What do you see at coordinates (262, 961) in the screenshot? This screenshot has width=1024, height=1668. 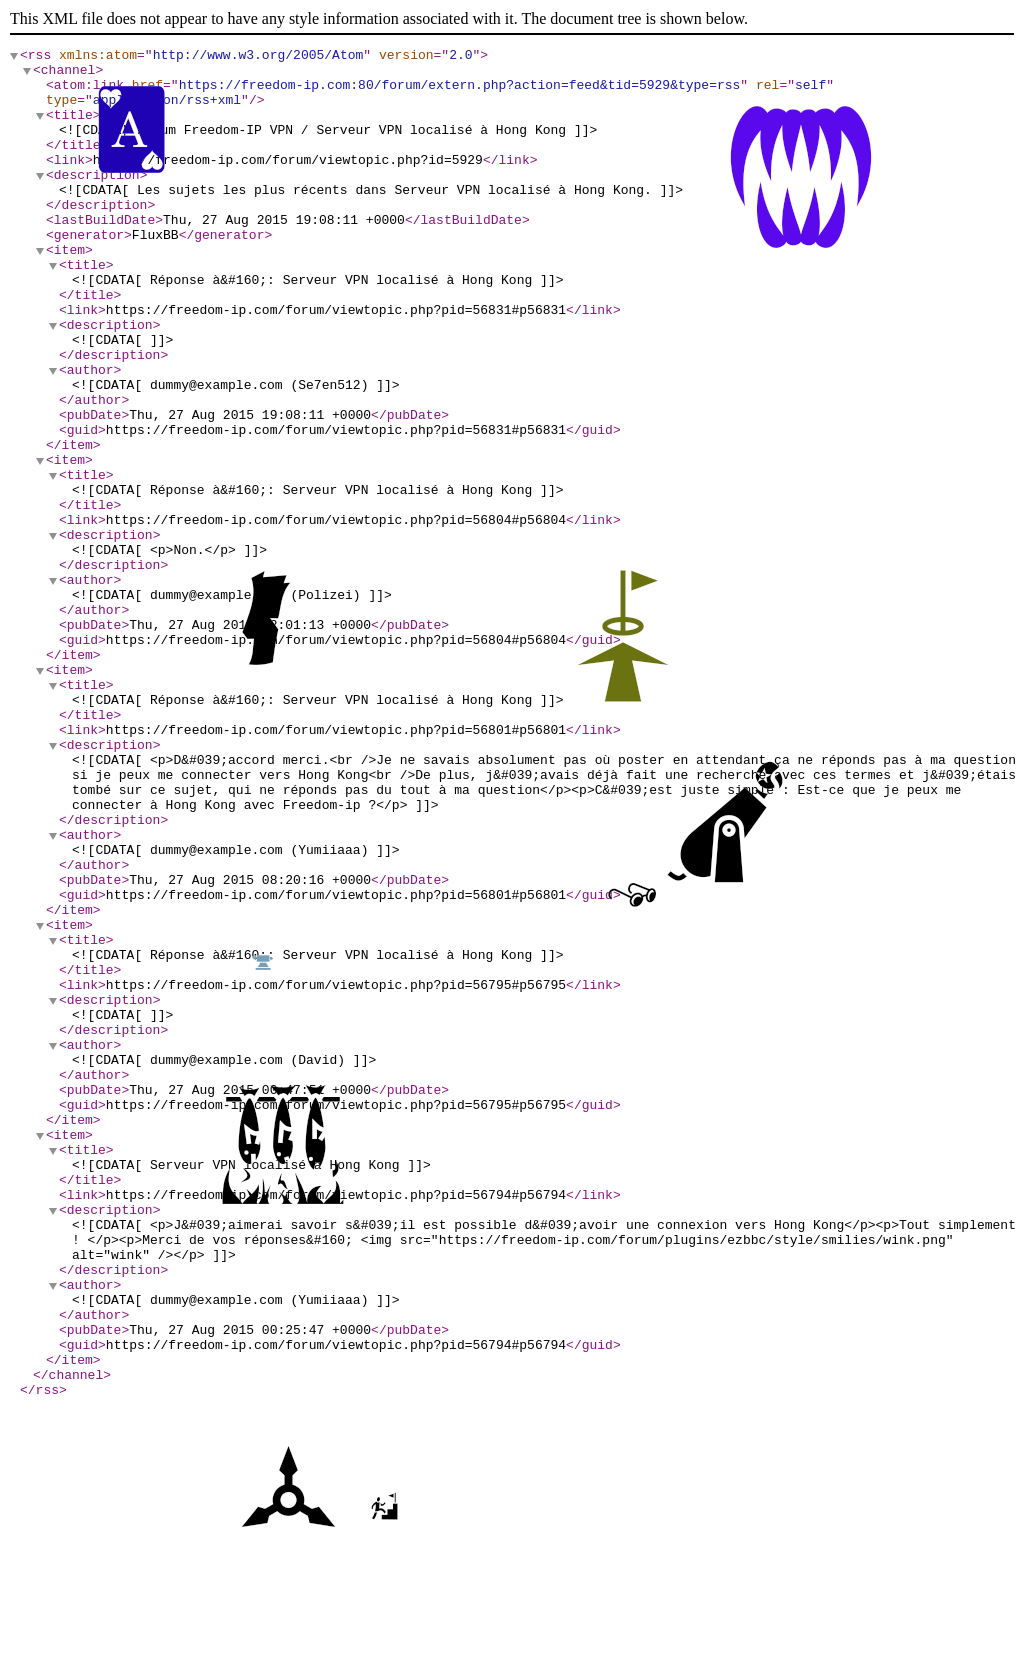 I see `access crafting or blacksmith features` at bounding box center [262, 961].